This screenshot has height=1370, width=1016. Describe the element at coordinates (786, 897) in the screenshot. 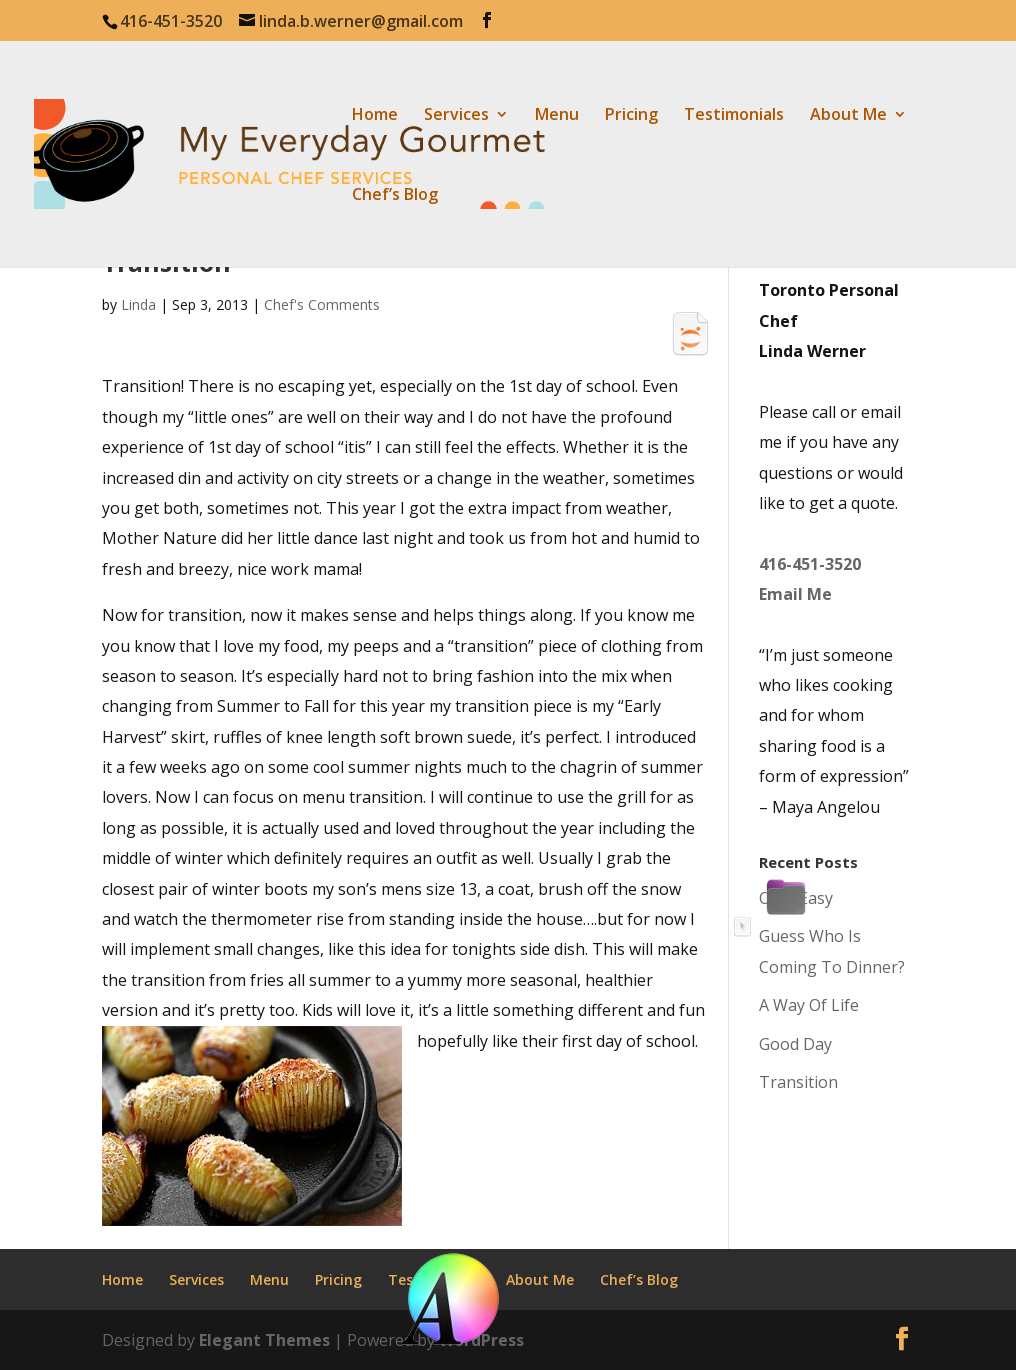

I see `open a folder to view its contents` at that location.